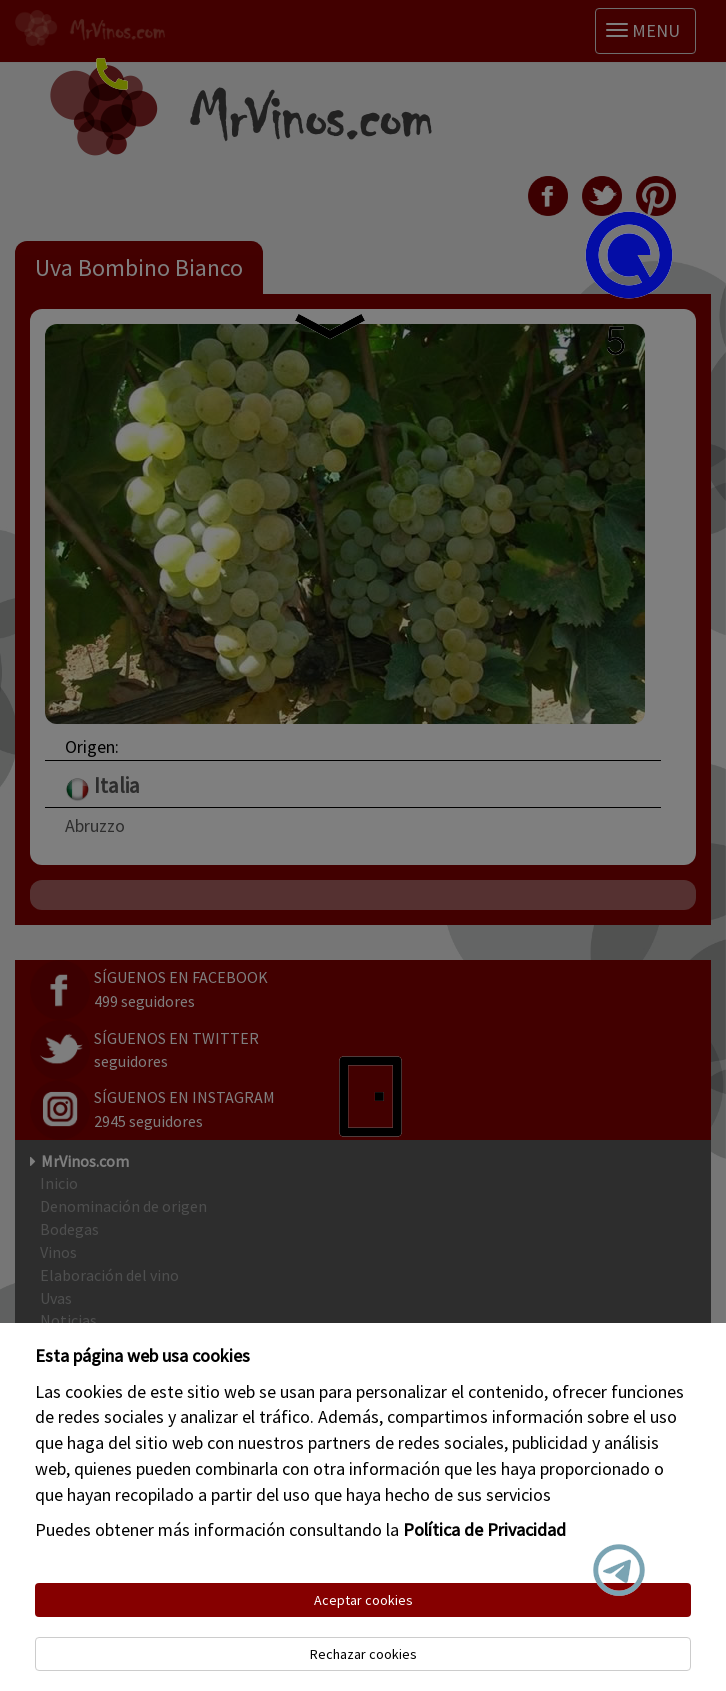  What do you see at coordinates (370, 1096) in the screenshot?
I see `exit or log out of the application` at bounding box center [370, 1096].